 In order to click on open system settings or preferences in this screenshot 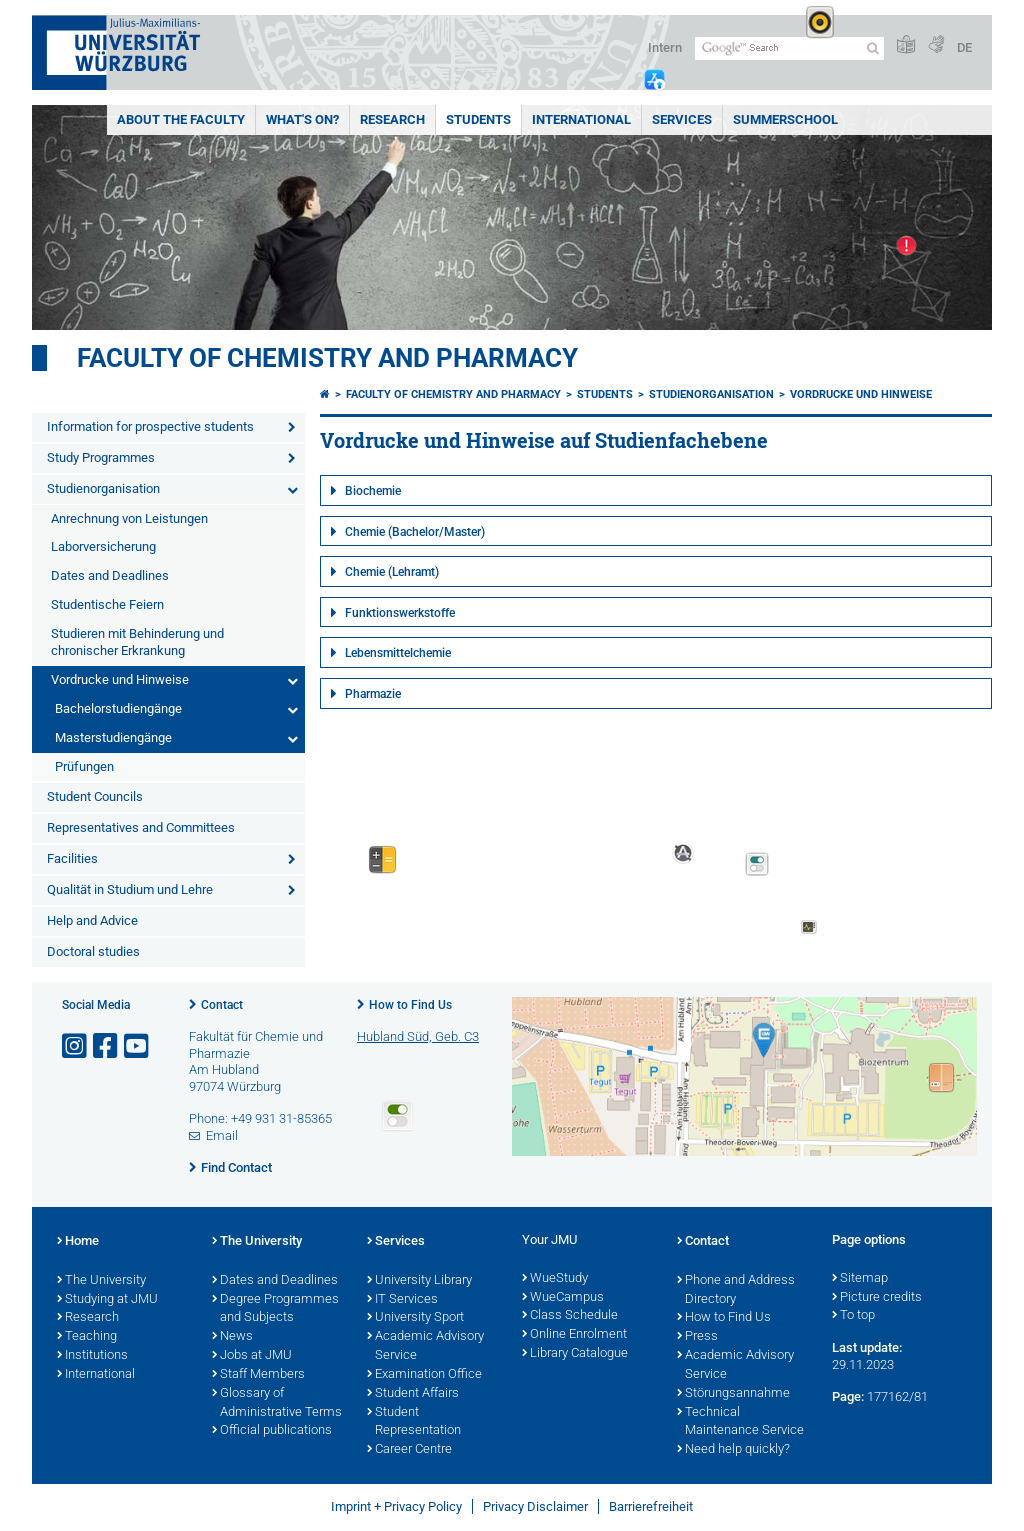, I will do `click(397, 1115)`.